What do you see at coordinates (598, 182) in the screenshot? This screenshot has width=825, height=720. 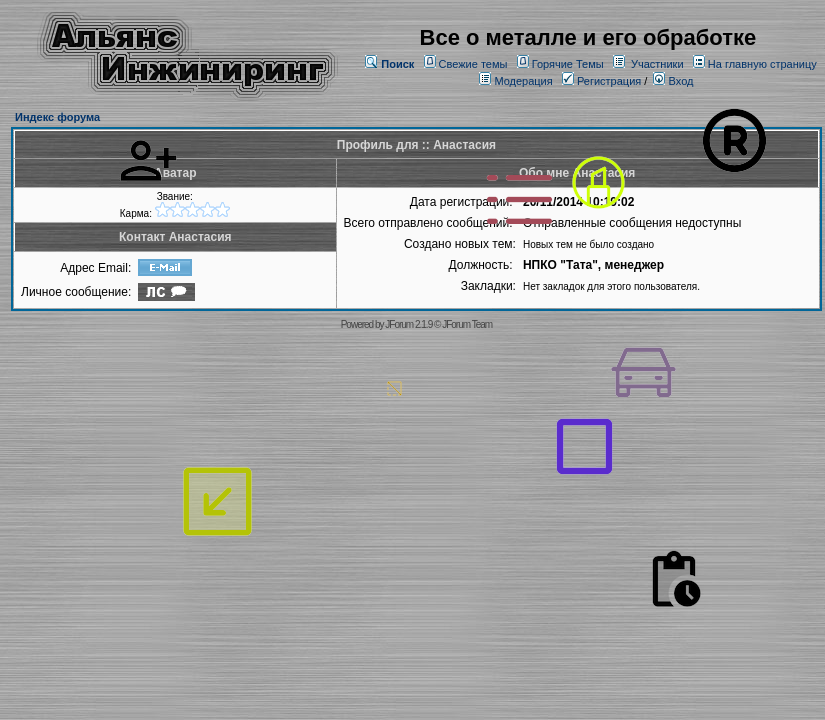 I see `activate highlighter tool` at bounding box center [598, 182].